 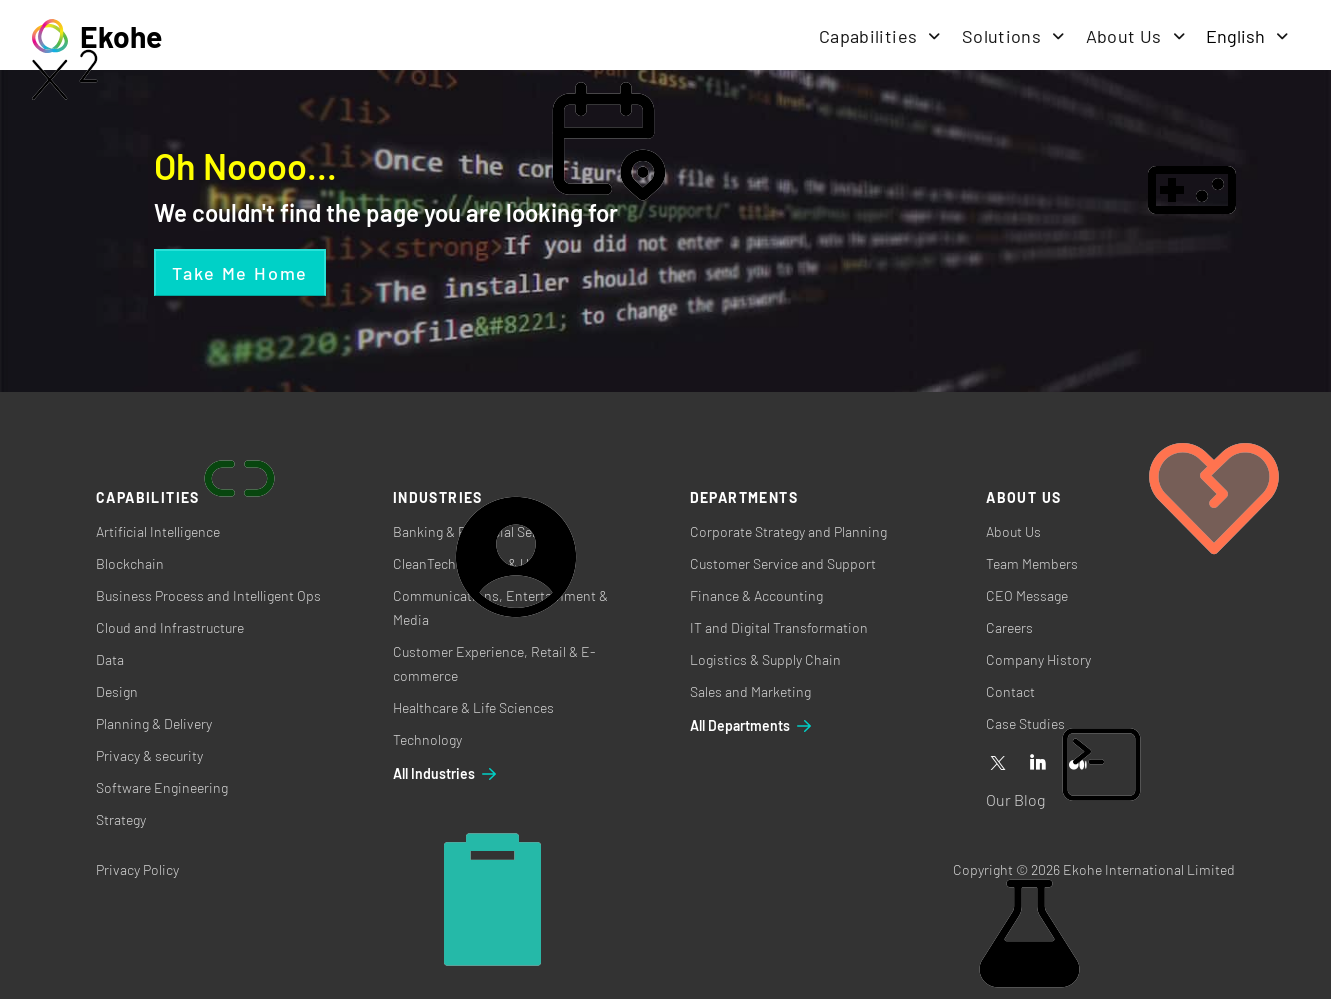 What do you see at coordinates (603, 138) in the screenshot?
I see `pin an event to a specific location` at bounding box center [603, 138].